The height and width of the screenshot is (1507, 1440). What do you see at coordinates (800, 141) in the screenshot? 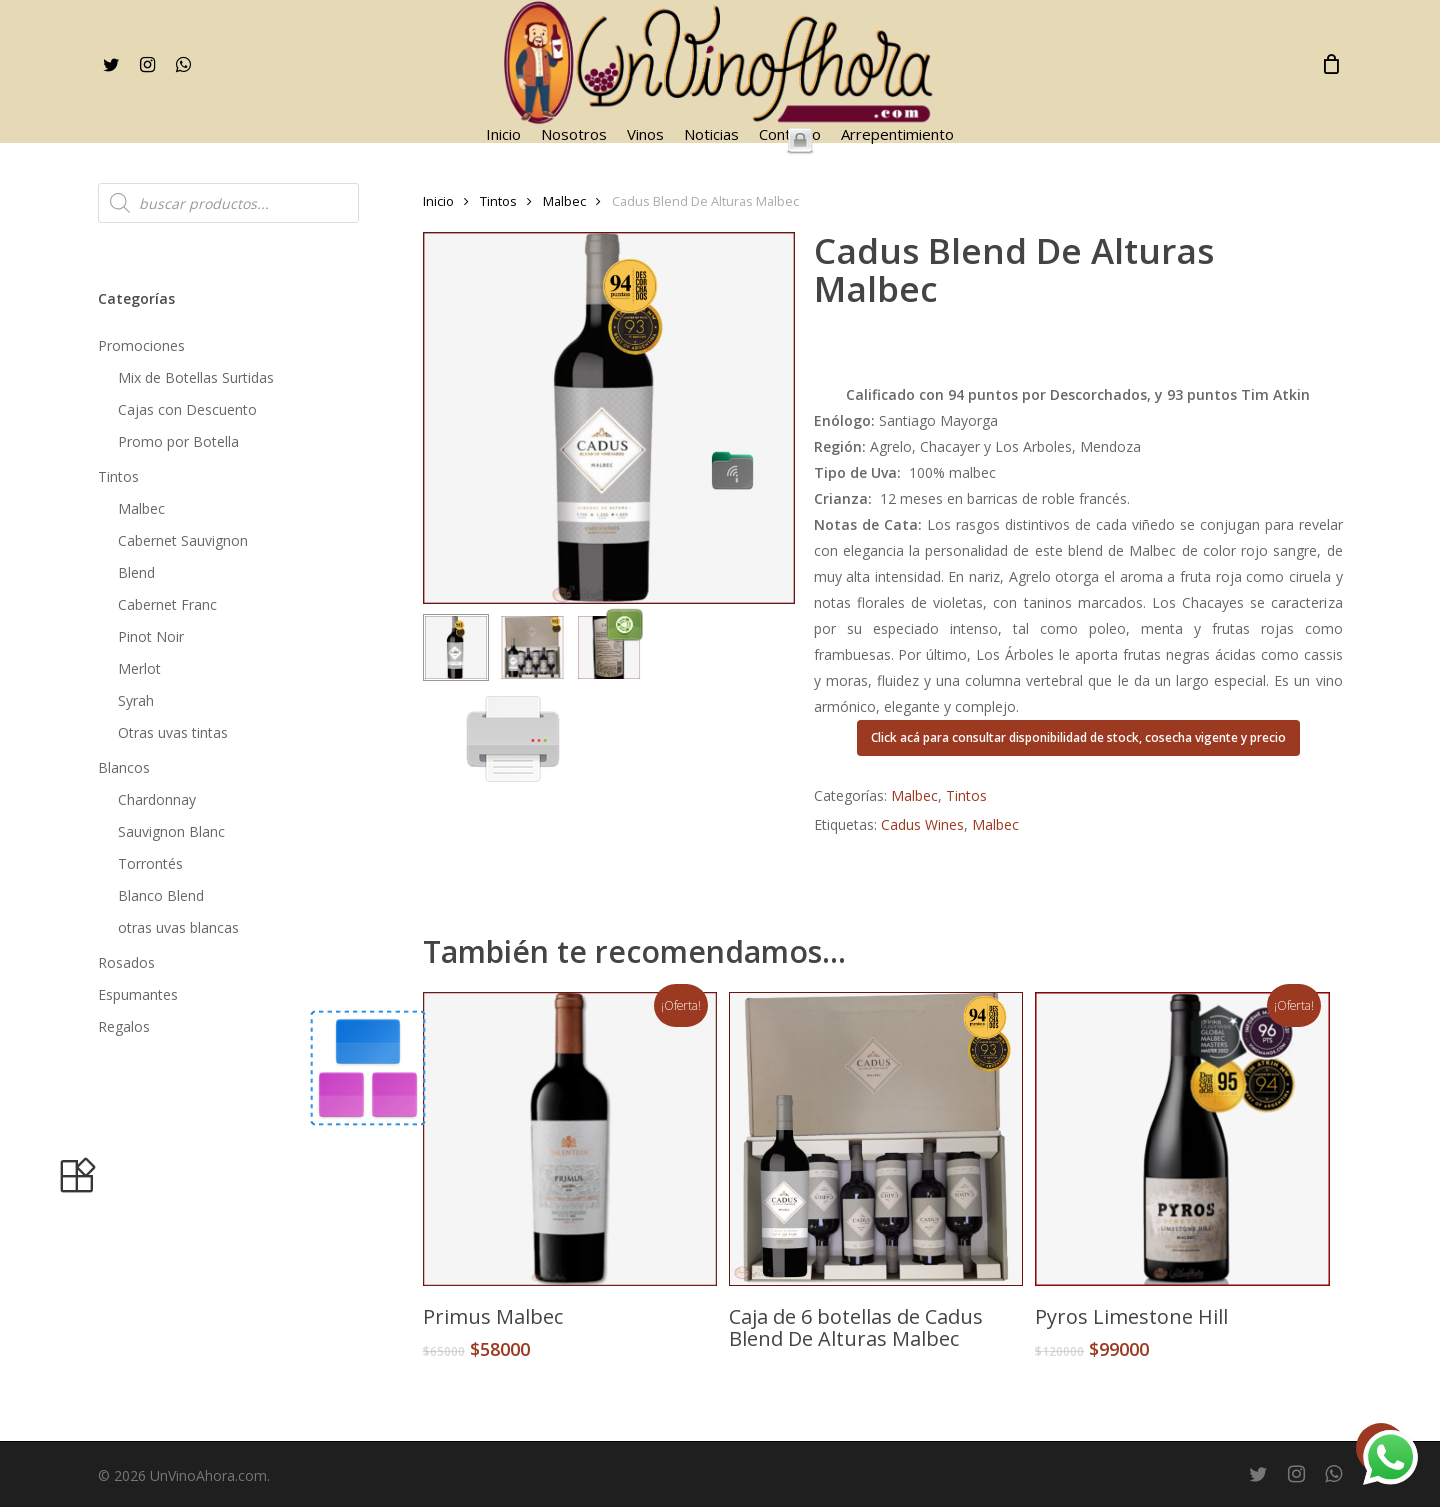
I see `indicates a locked or read-only file` at bounding box center [800, 141].